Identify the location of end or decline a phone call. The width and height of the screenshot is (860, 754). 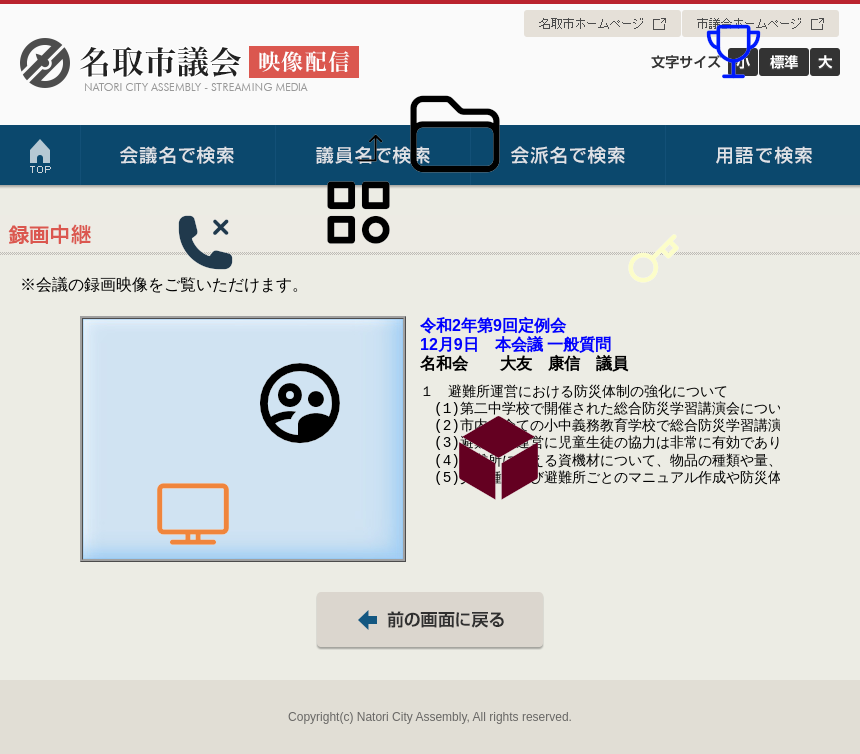
(205, 242).